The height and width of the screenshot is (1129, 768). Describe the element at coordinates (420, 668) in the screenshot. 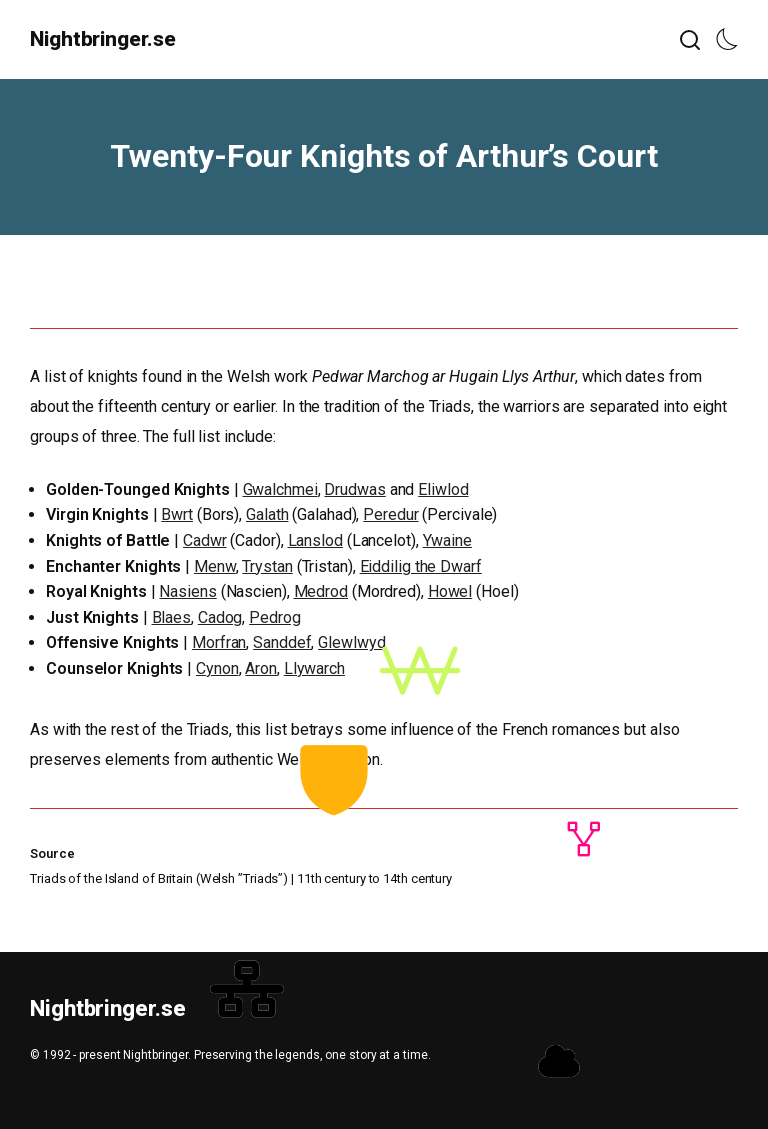

I see `indicates Korean won currency` at that location.